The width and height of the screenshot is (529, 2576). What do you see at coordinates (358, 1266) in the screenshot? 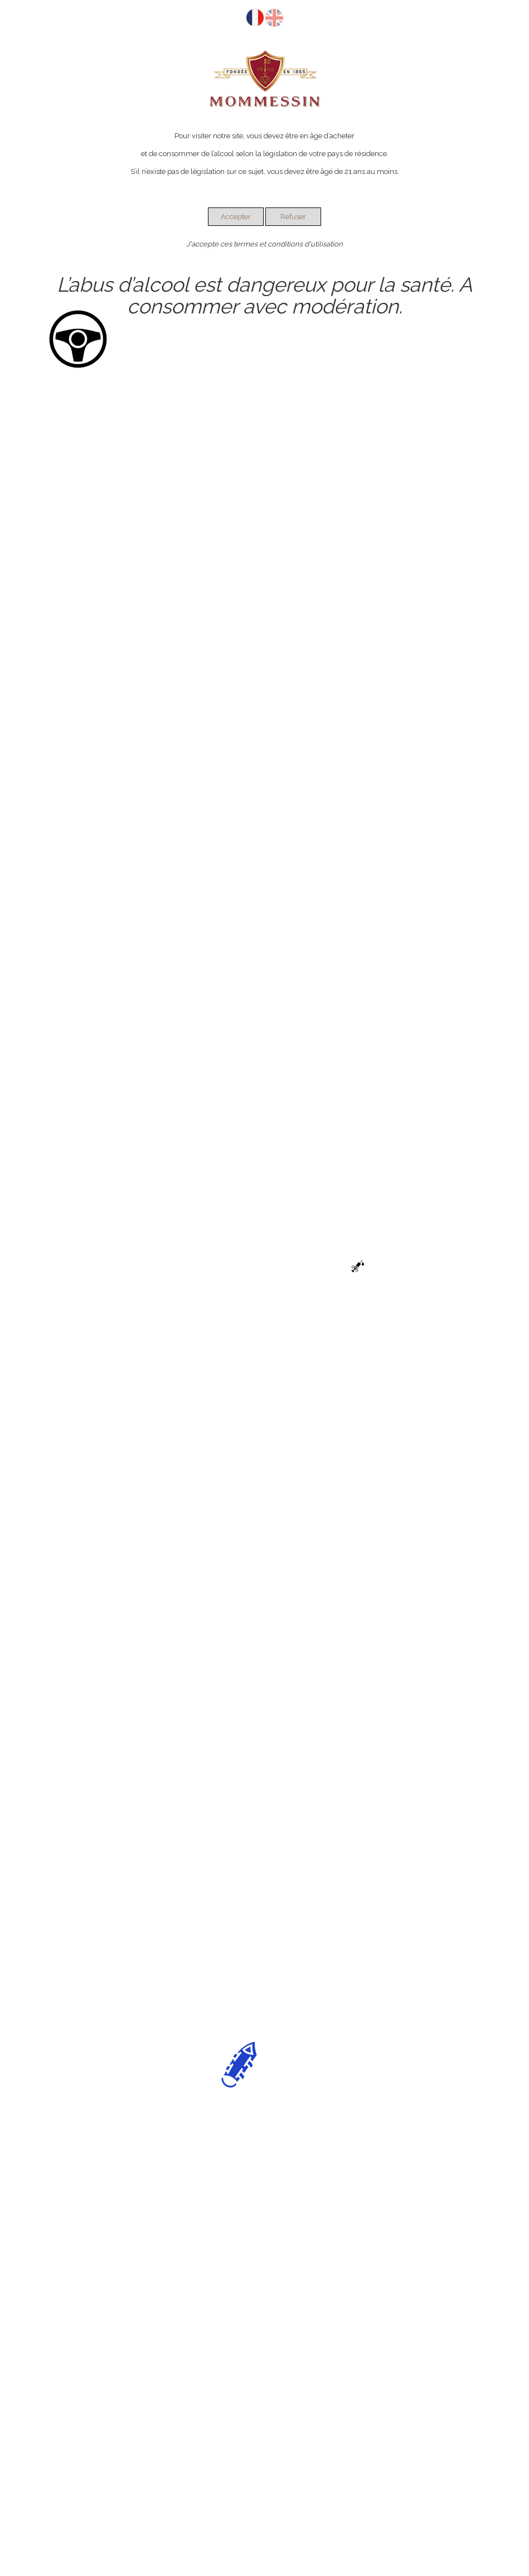
I see `indicates a medical test or blood sample` at bounding box center [358, 1266].